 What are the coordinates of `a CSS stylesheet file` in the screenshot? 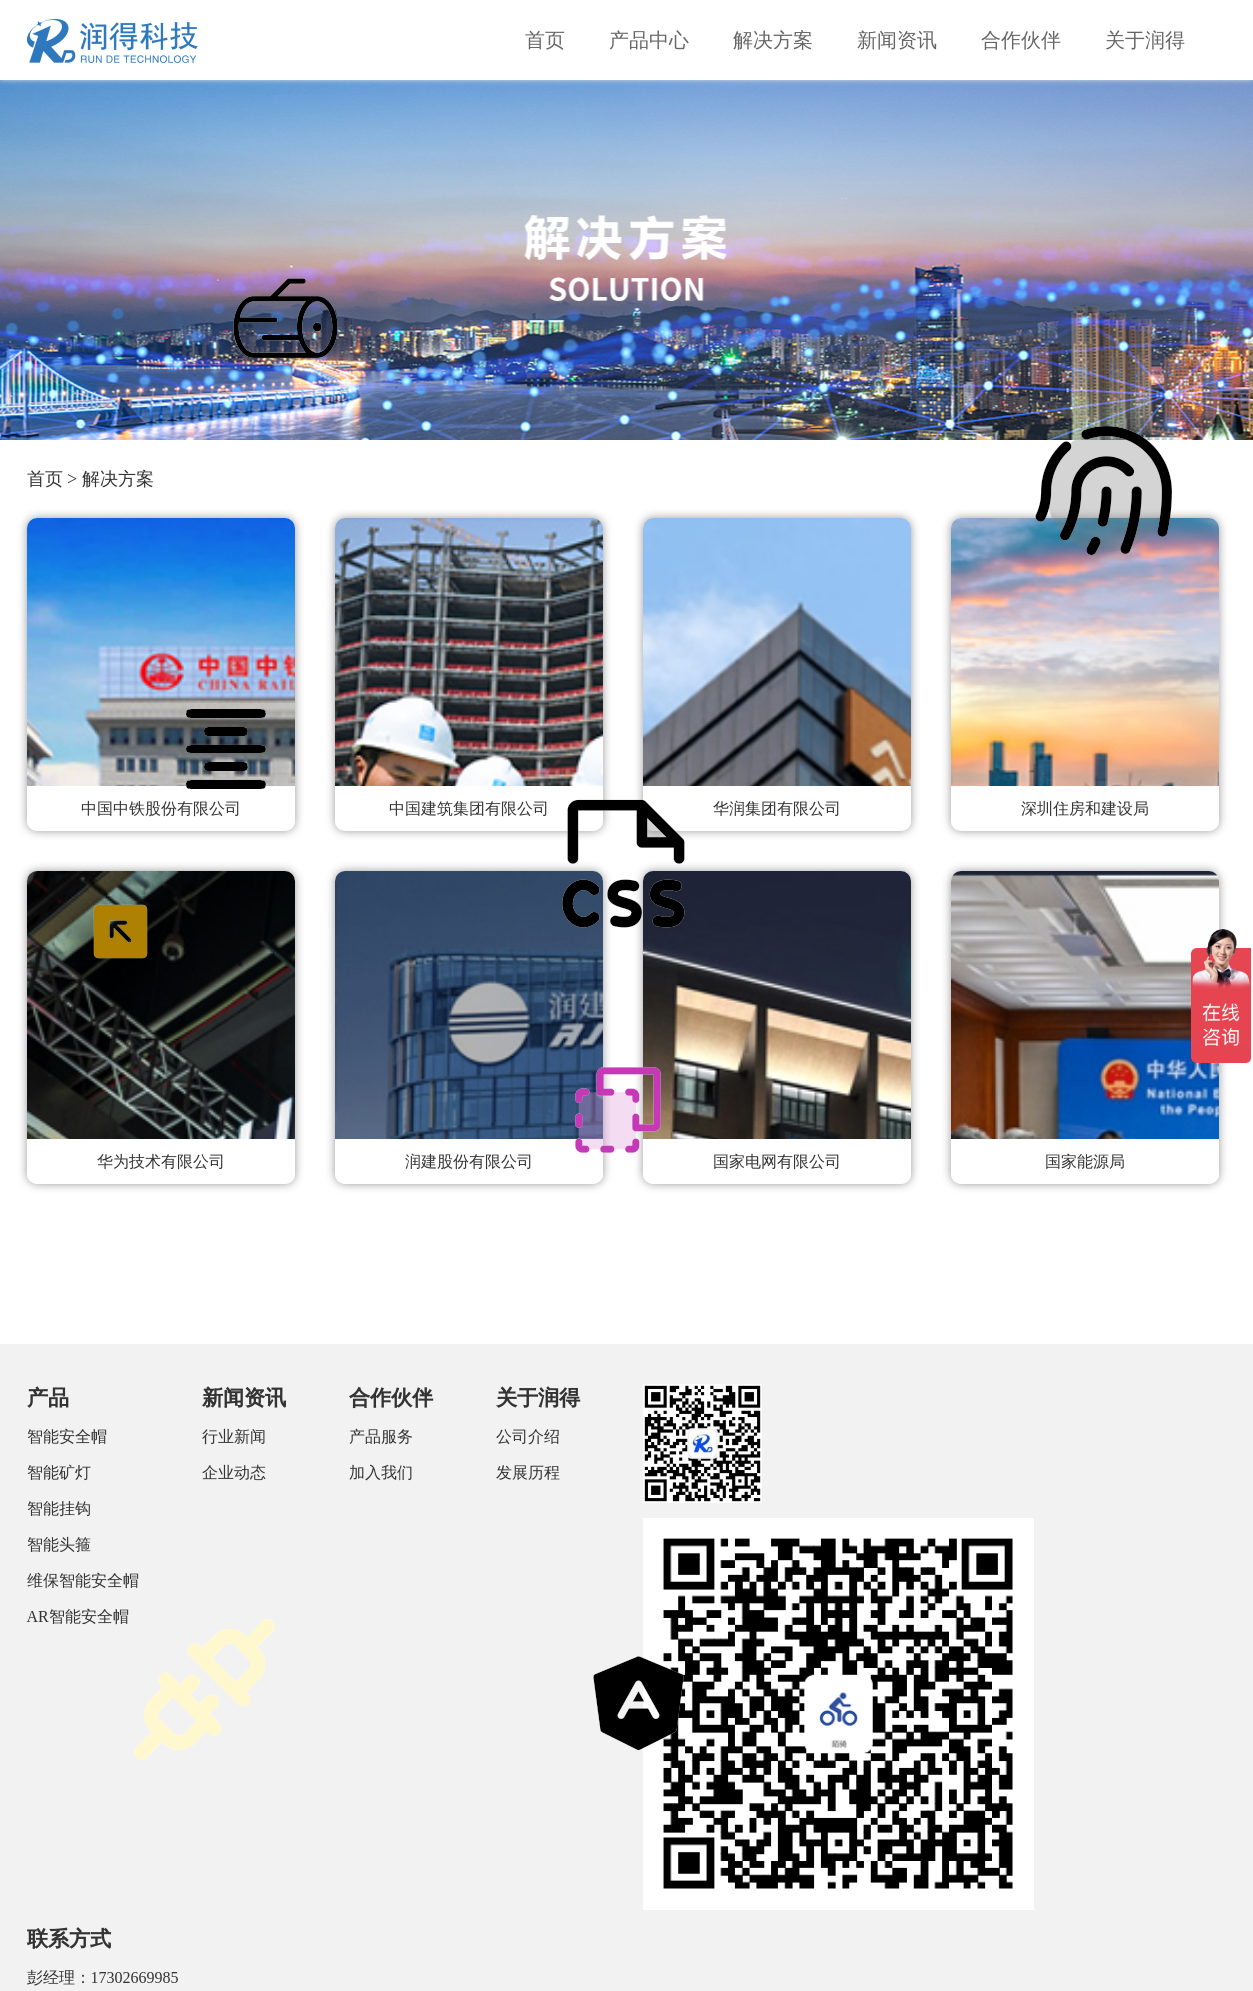 It's located at (626, 869).